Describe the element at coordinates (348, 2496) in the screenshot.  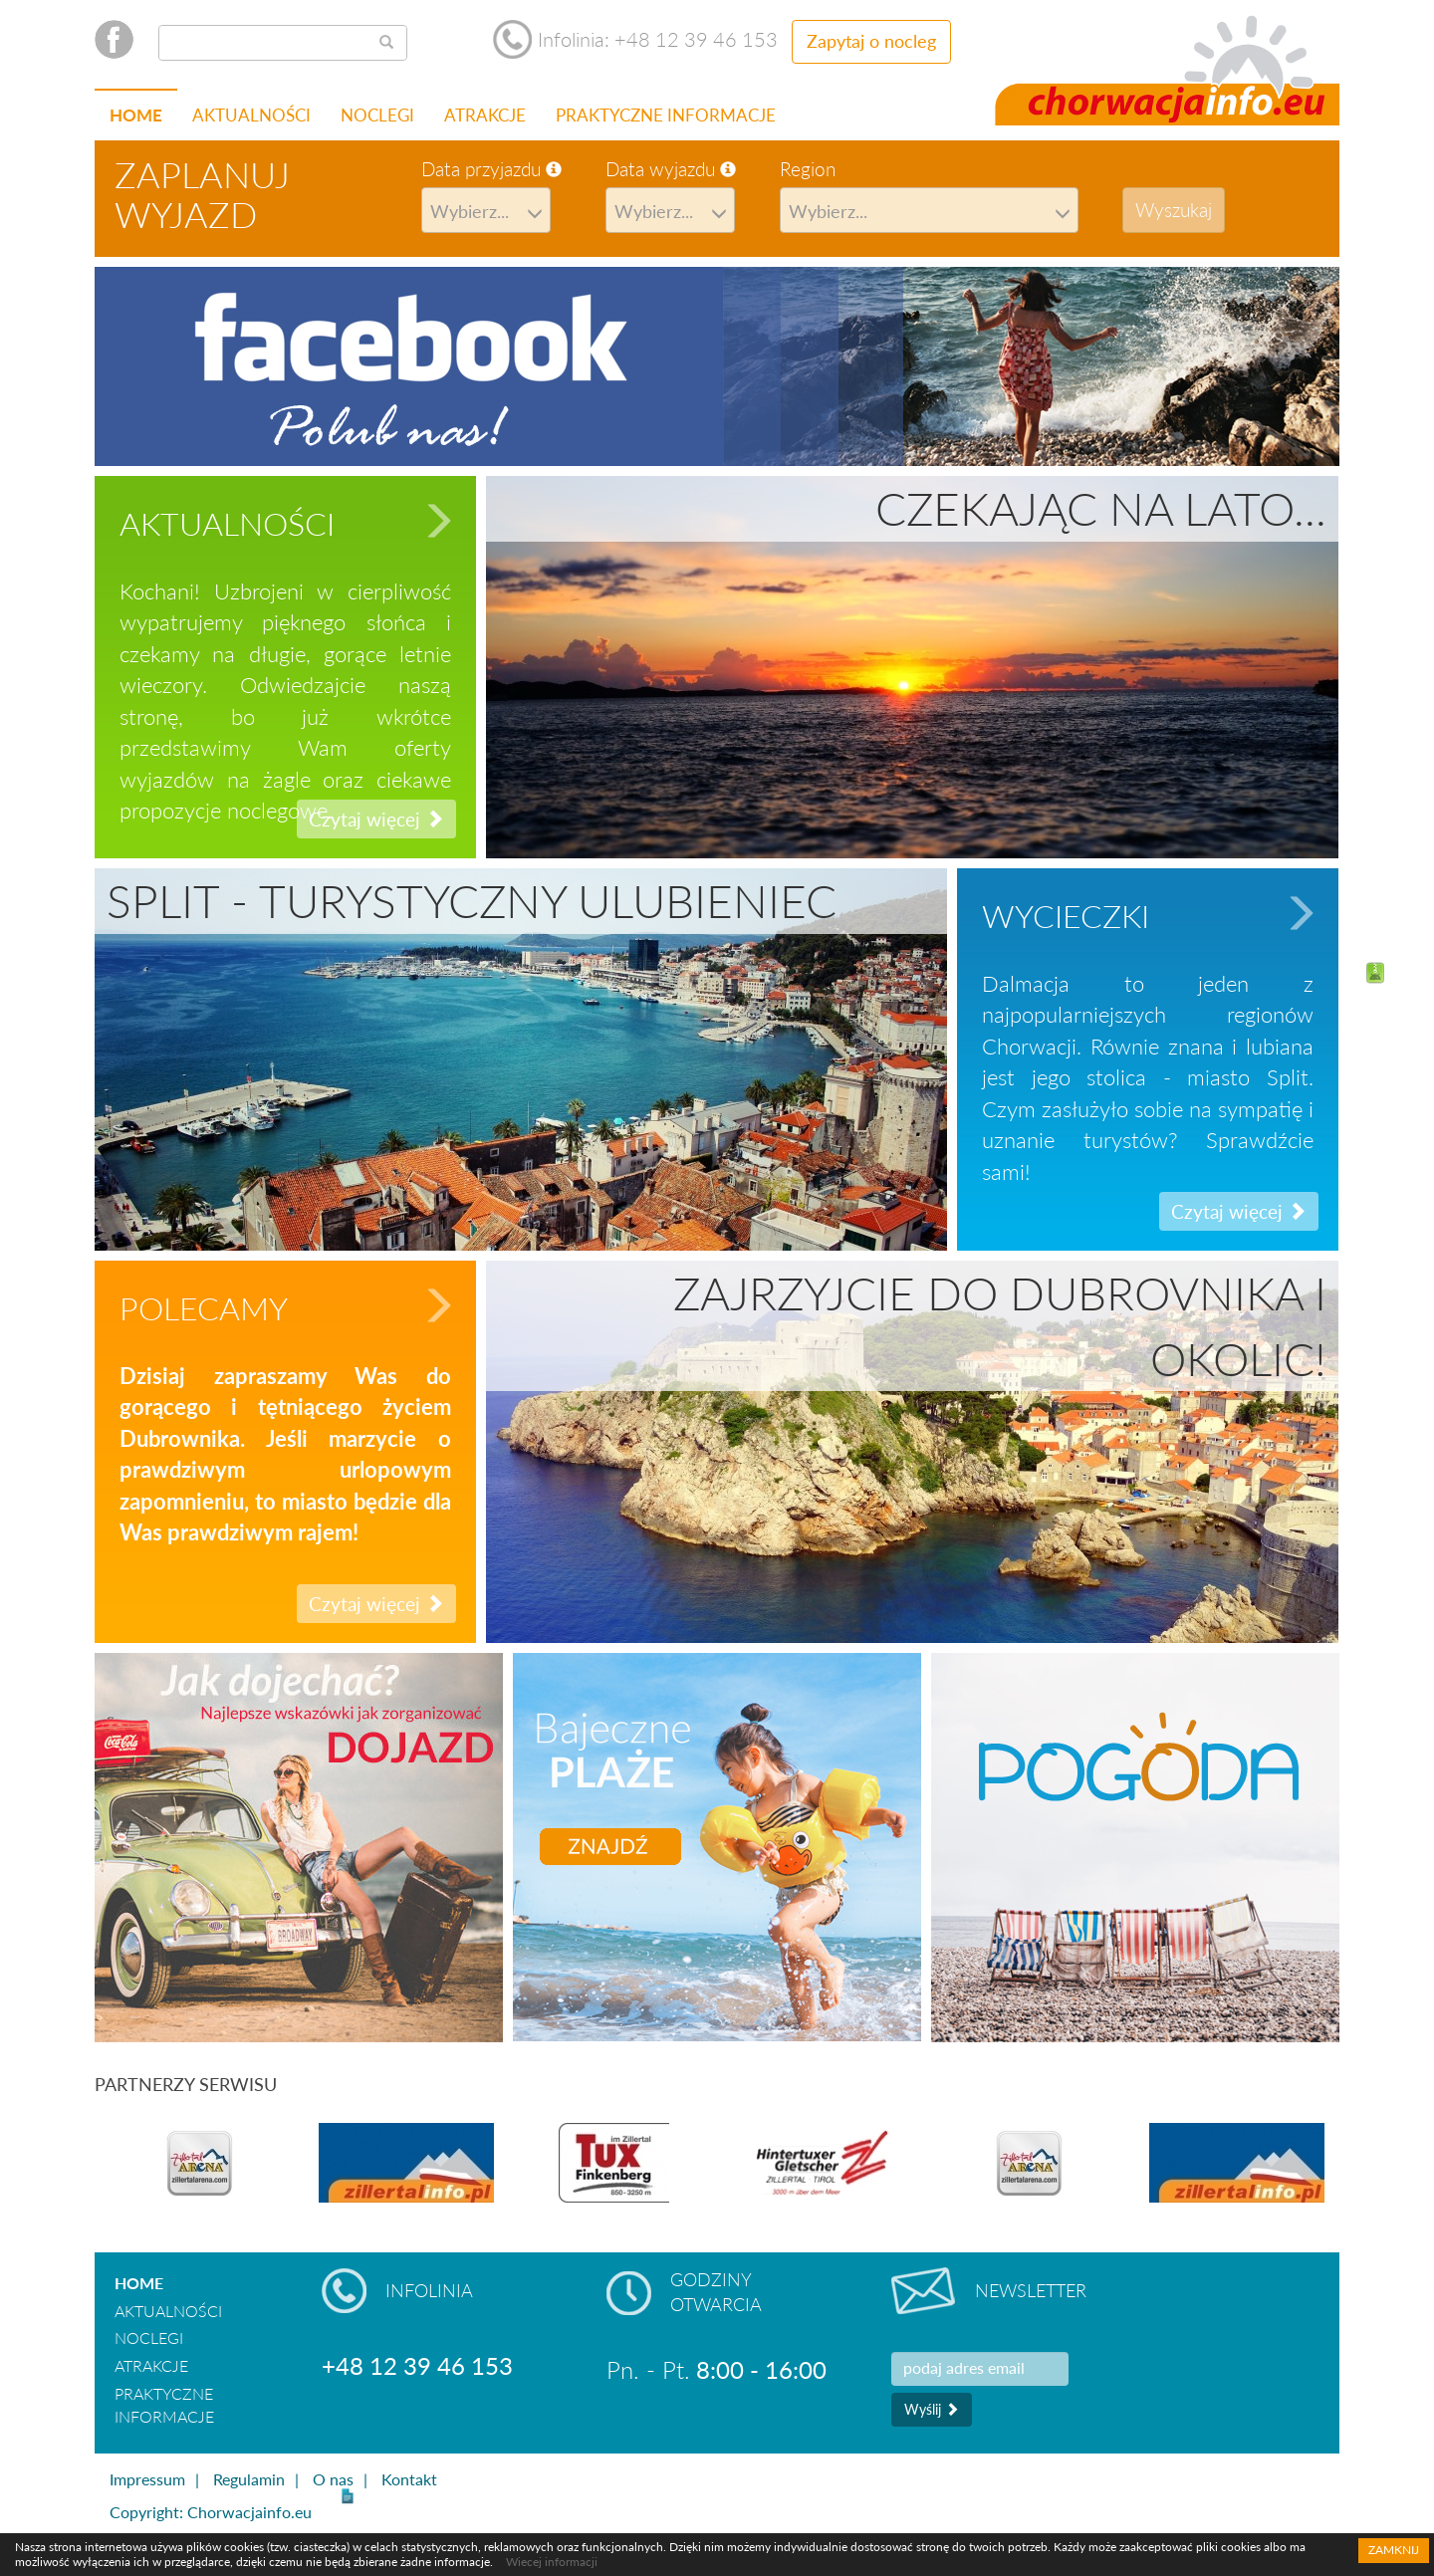
I see `opendocument text template file` at that location.